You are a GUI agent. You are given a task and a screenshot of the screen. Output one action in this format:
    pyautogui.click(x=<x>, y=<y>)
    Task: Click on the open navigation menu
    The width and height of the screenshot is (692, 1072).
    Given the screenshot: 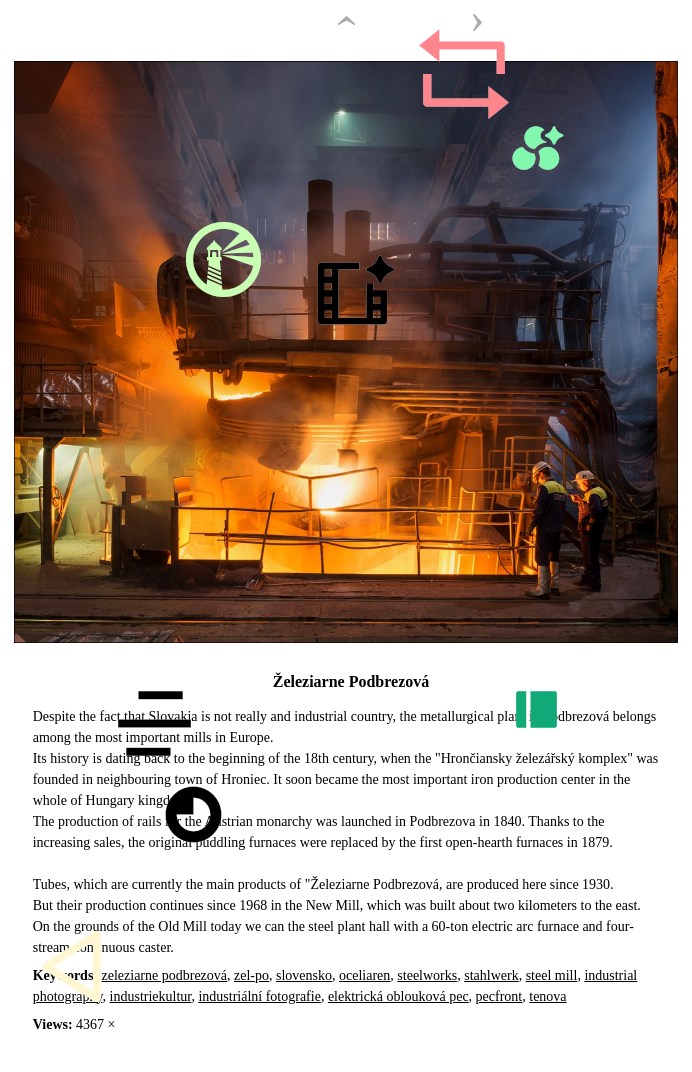 What is the action you would take?
    pyautogui.click(x=154, y=723)
    